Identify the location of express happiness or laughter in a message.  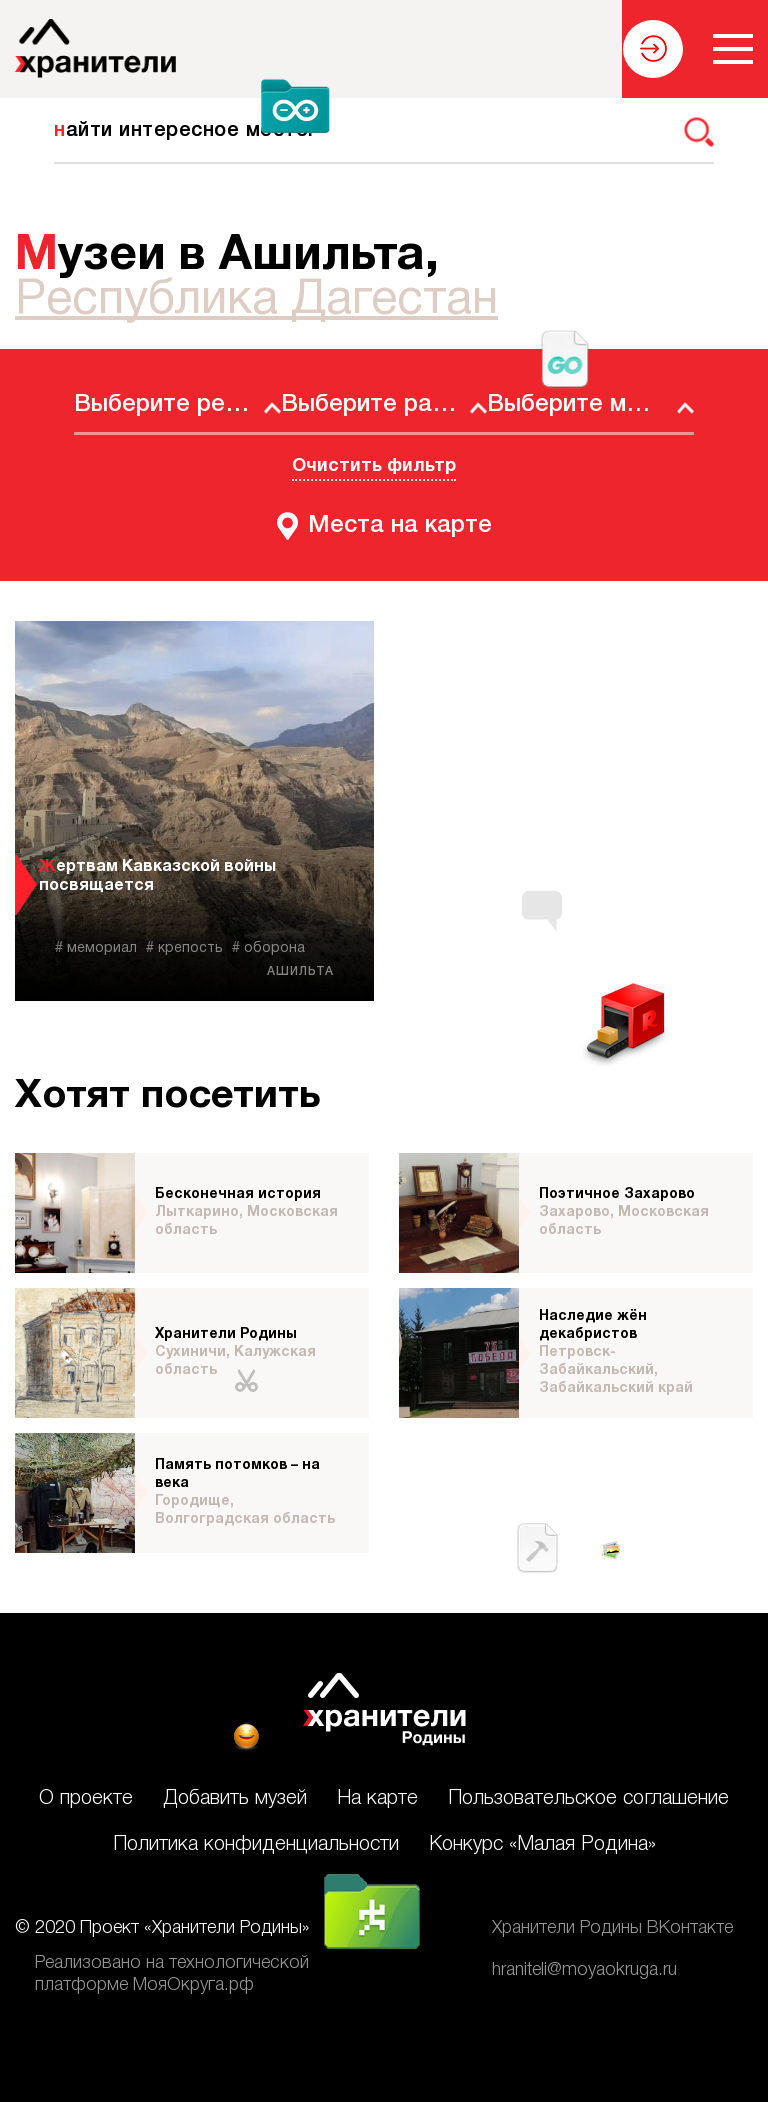
(246, 1737).